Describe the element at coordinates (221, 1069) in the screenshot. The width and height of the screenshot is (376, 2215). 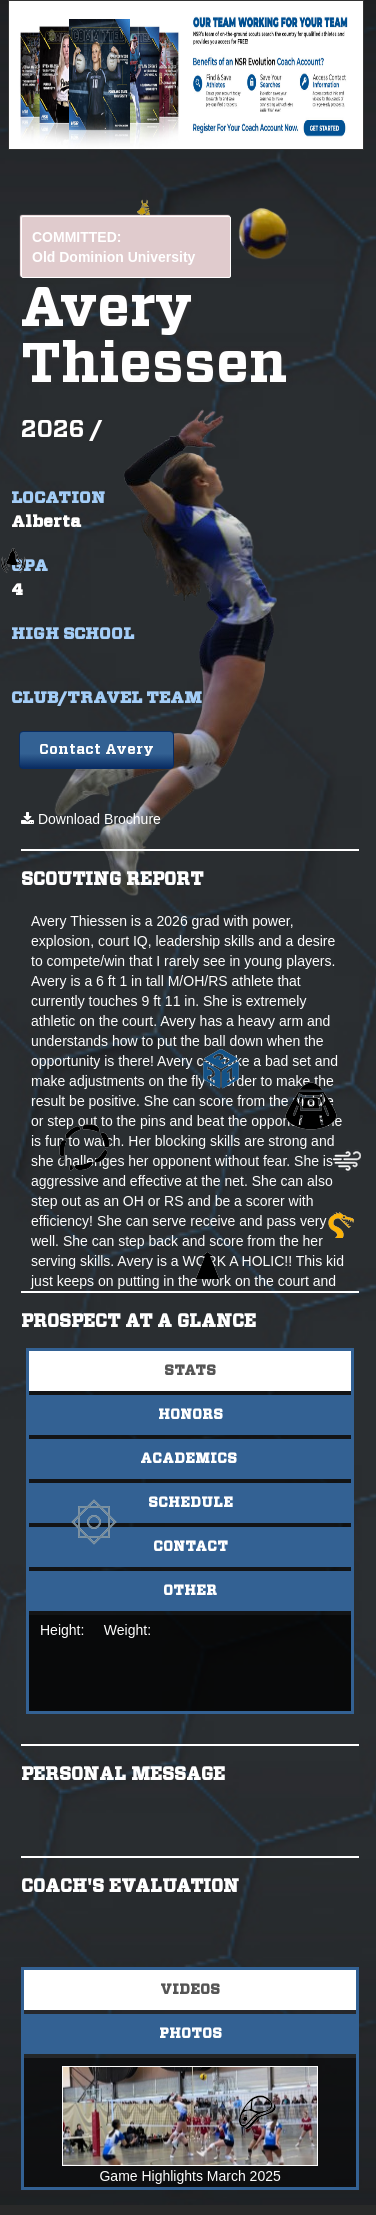
I see `roll dice or randomize selection` at that location.